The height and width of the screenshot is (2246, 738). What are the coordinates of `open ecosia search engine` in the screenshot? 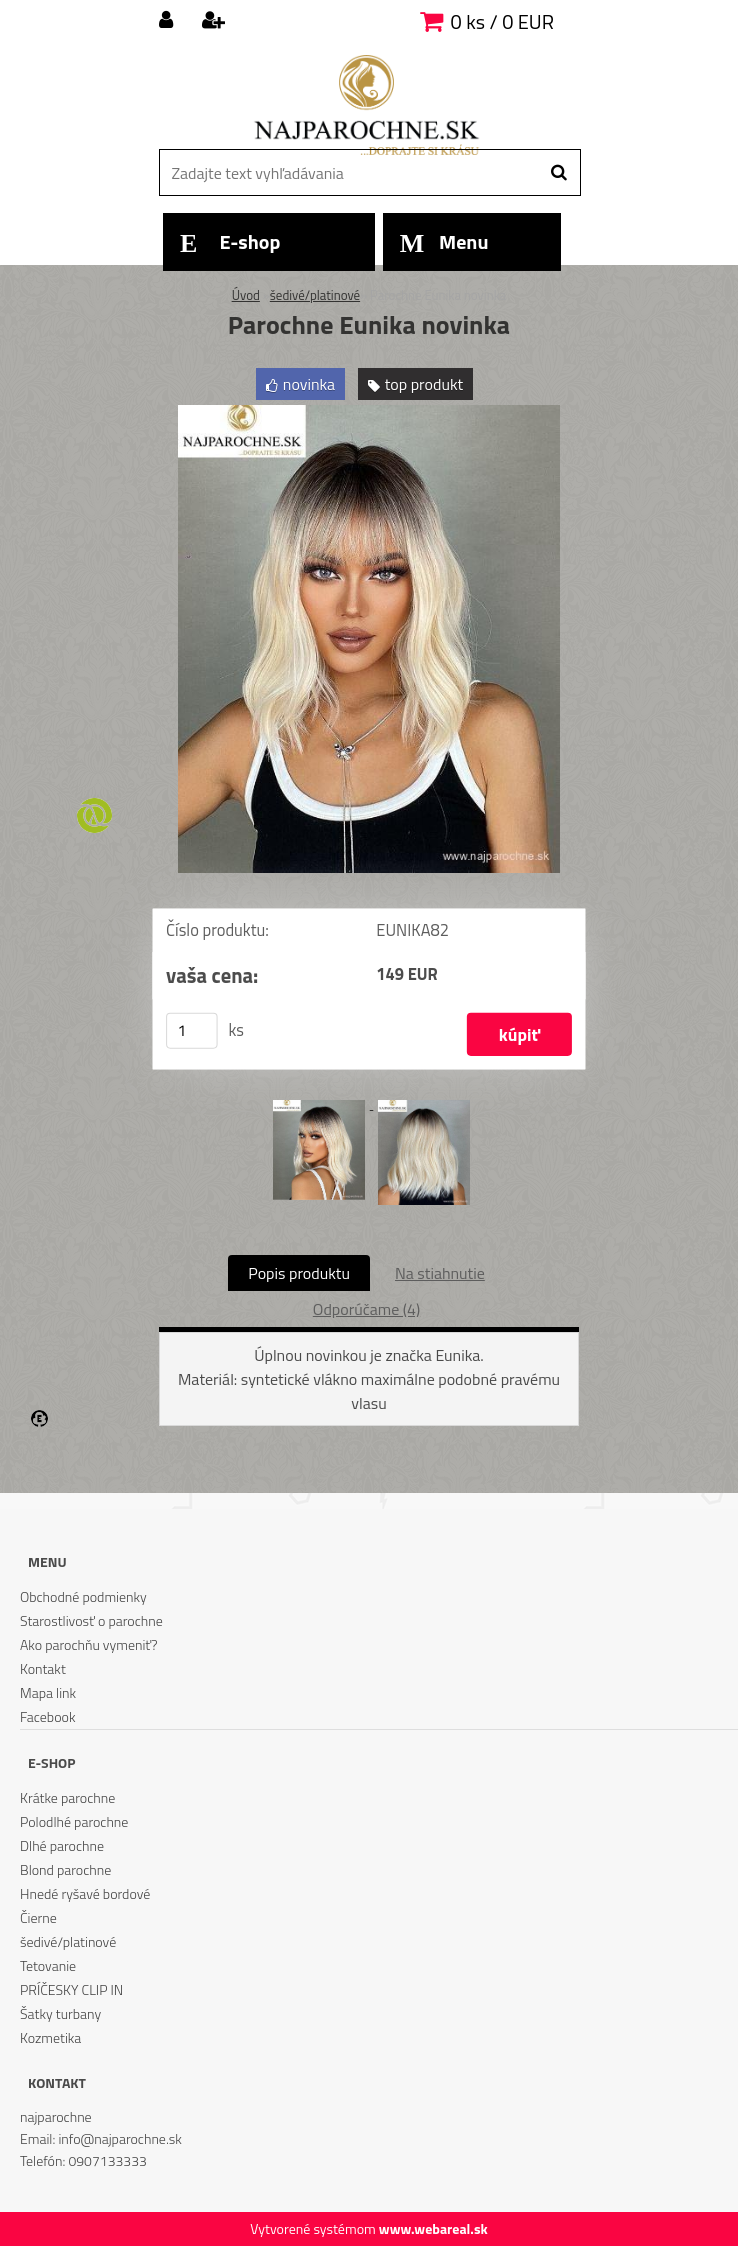 It's located at (39, 1418).